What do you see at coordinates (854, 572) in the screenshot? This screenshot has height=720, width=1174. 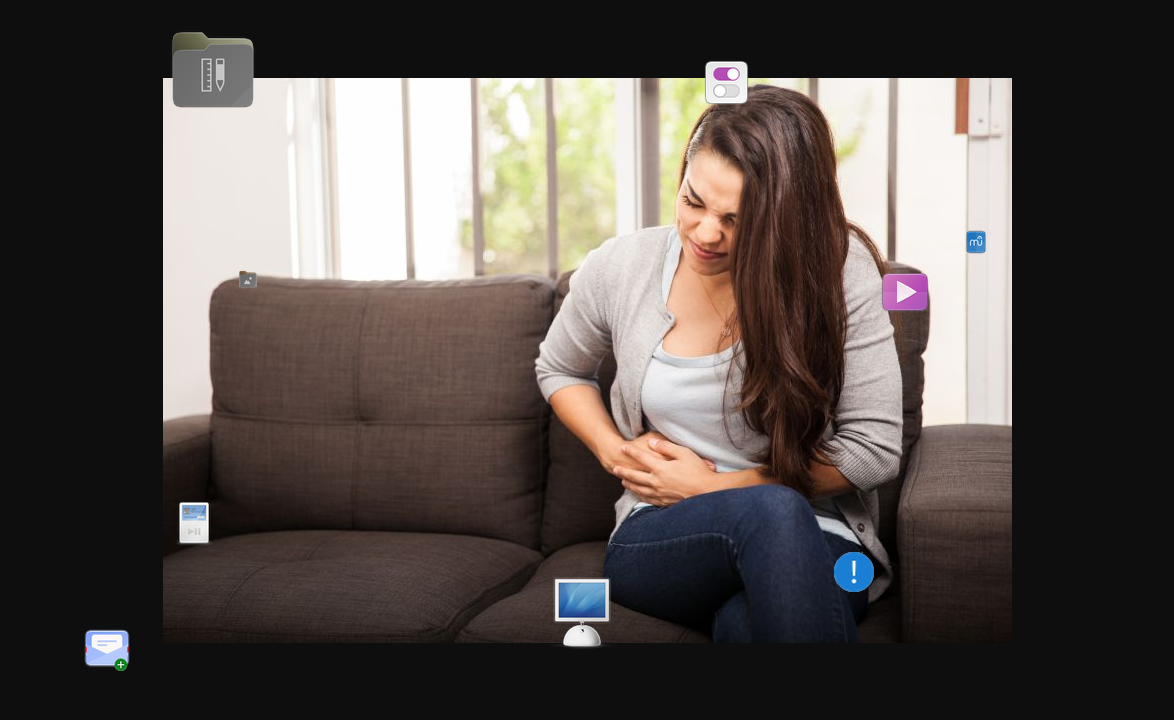 I see `mark email as important` at bounding box center [854, 572].